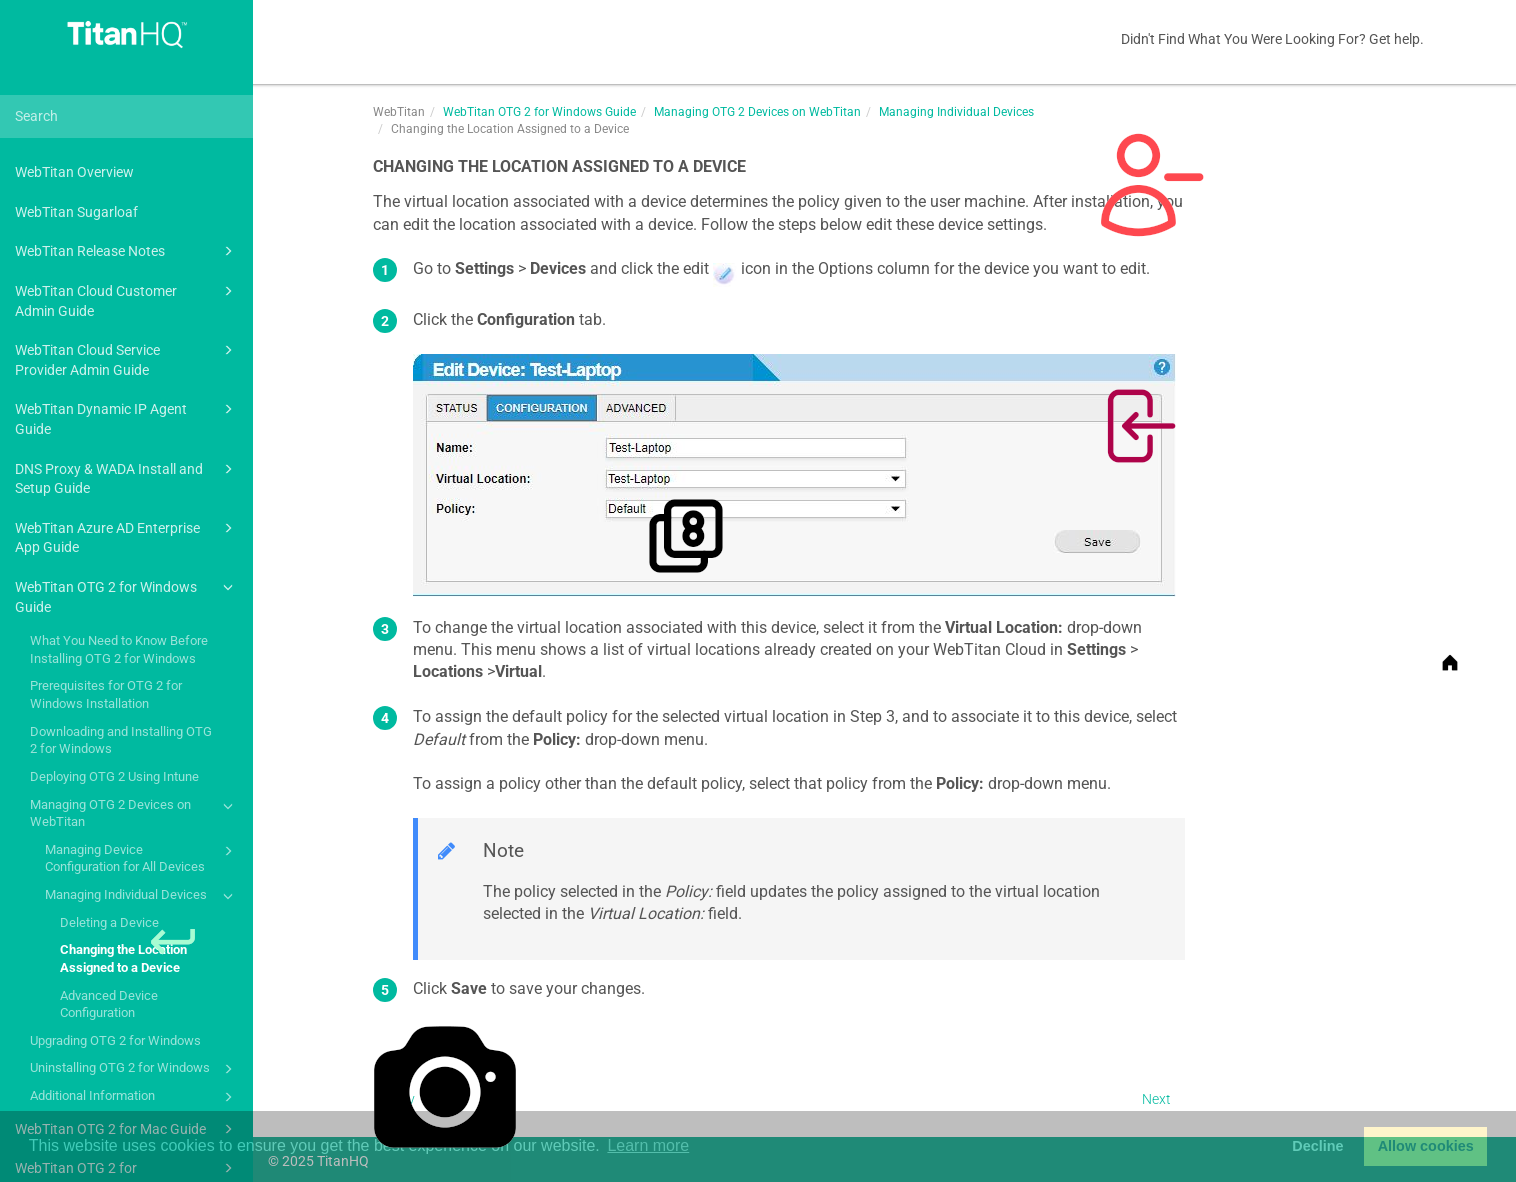  What do you see at coordinates (445, 1087) in the screenshot?
I see `take a photo` at bounding box center [445, 1087].